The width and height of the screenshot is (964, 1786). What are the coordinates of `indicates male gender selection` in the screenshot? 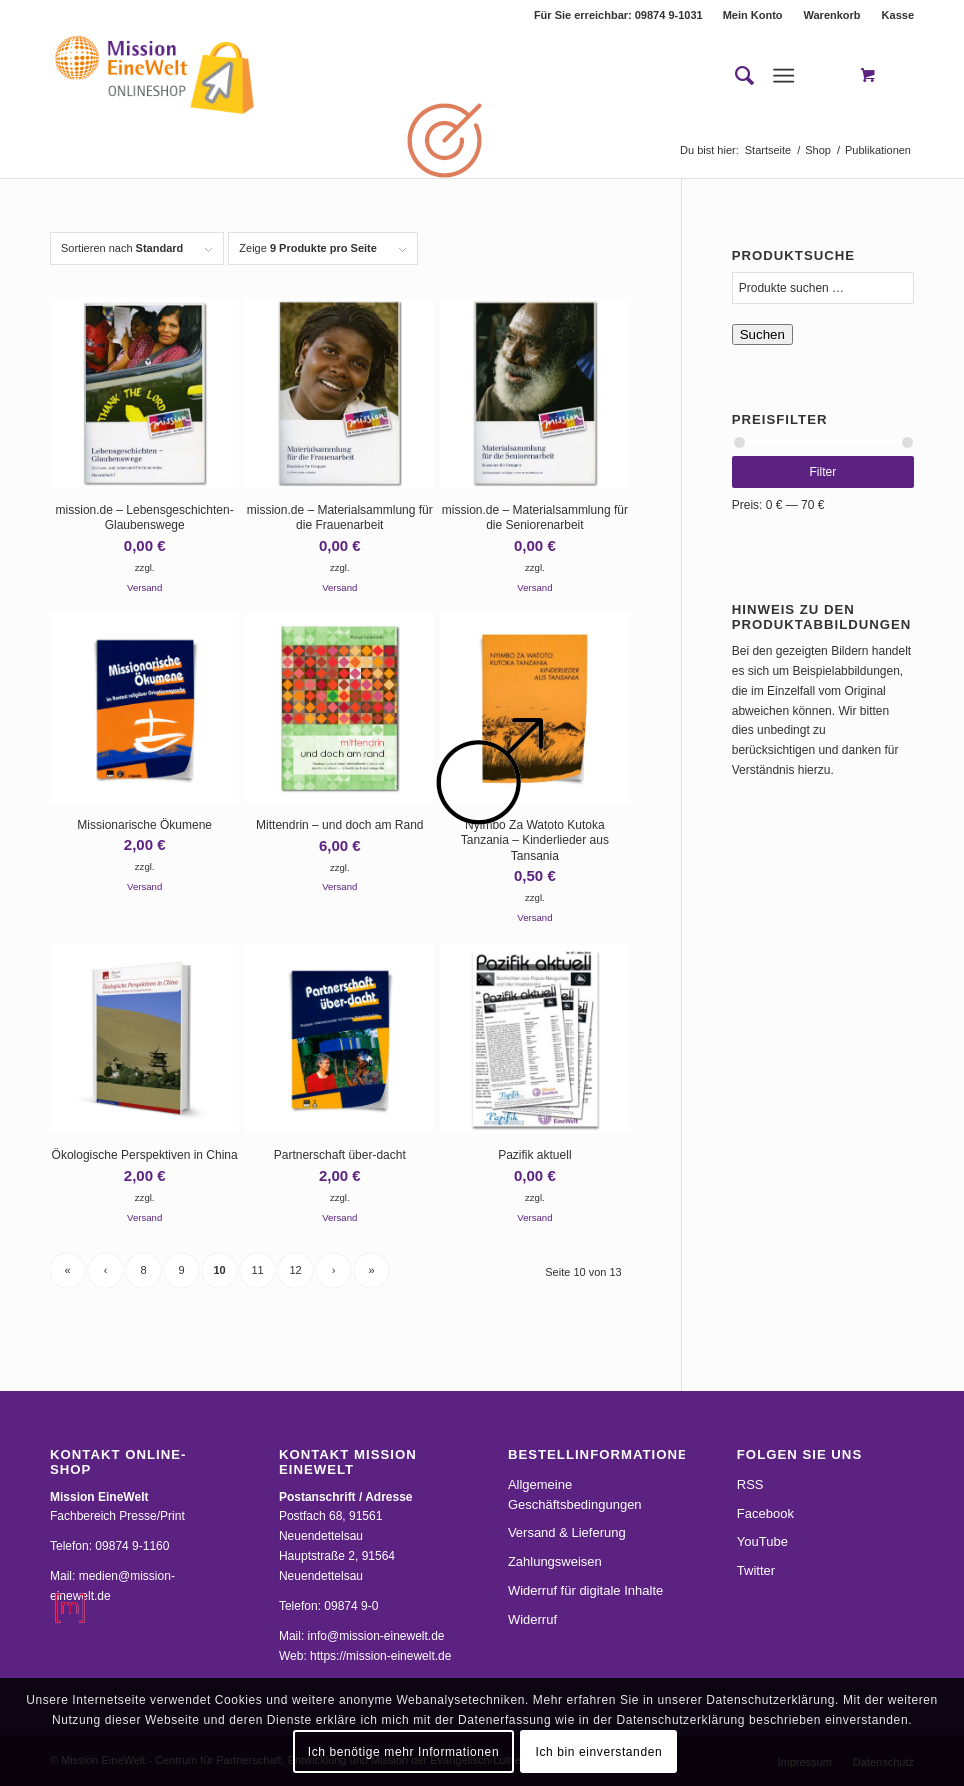 It's located at (492, 769).